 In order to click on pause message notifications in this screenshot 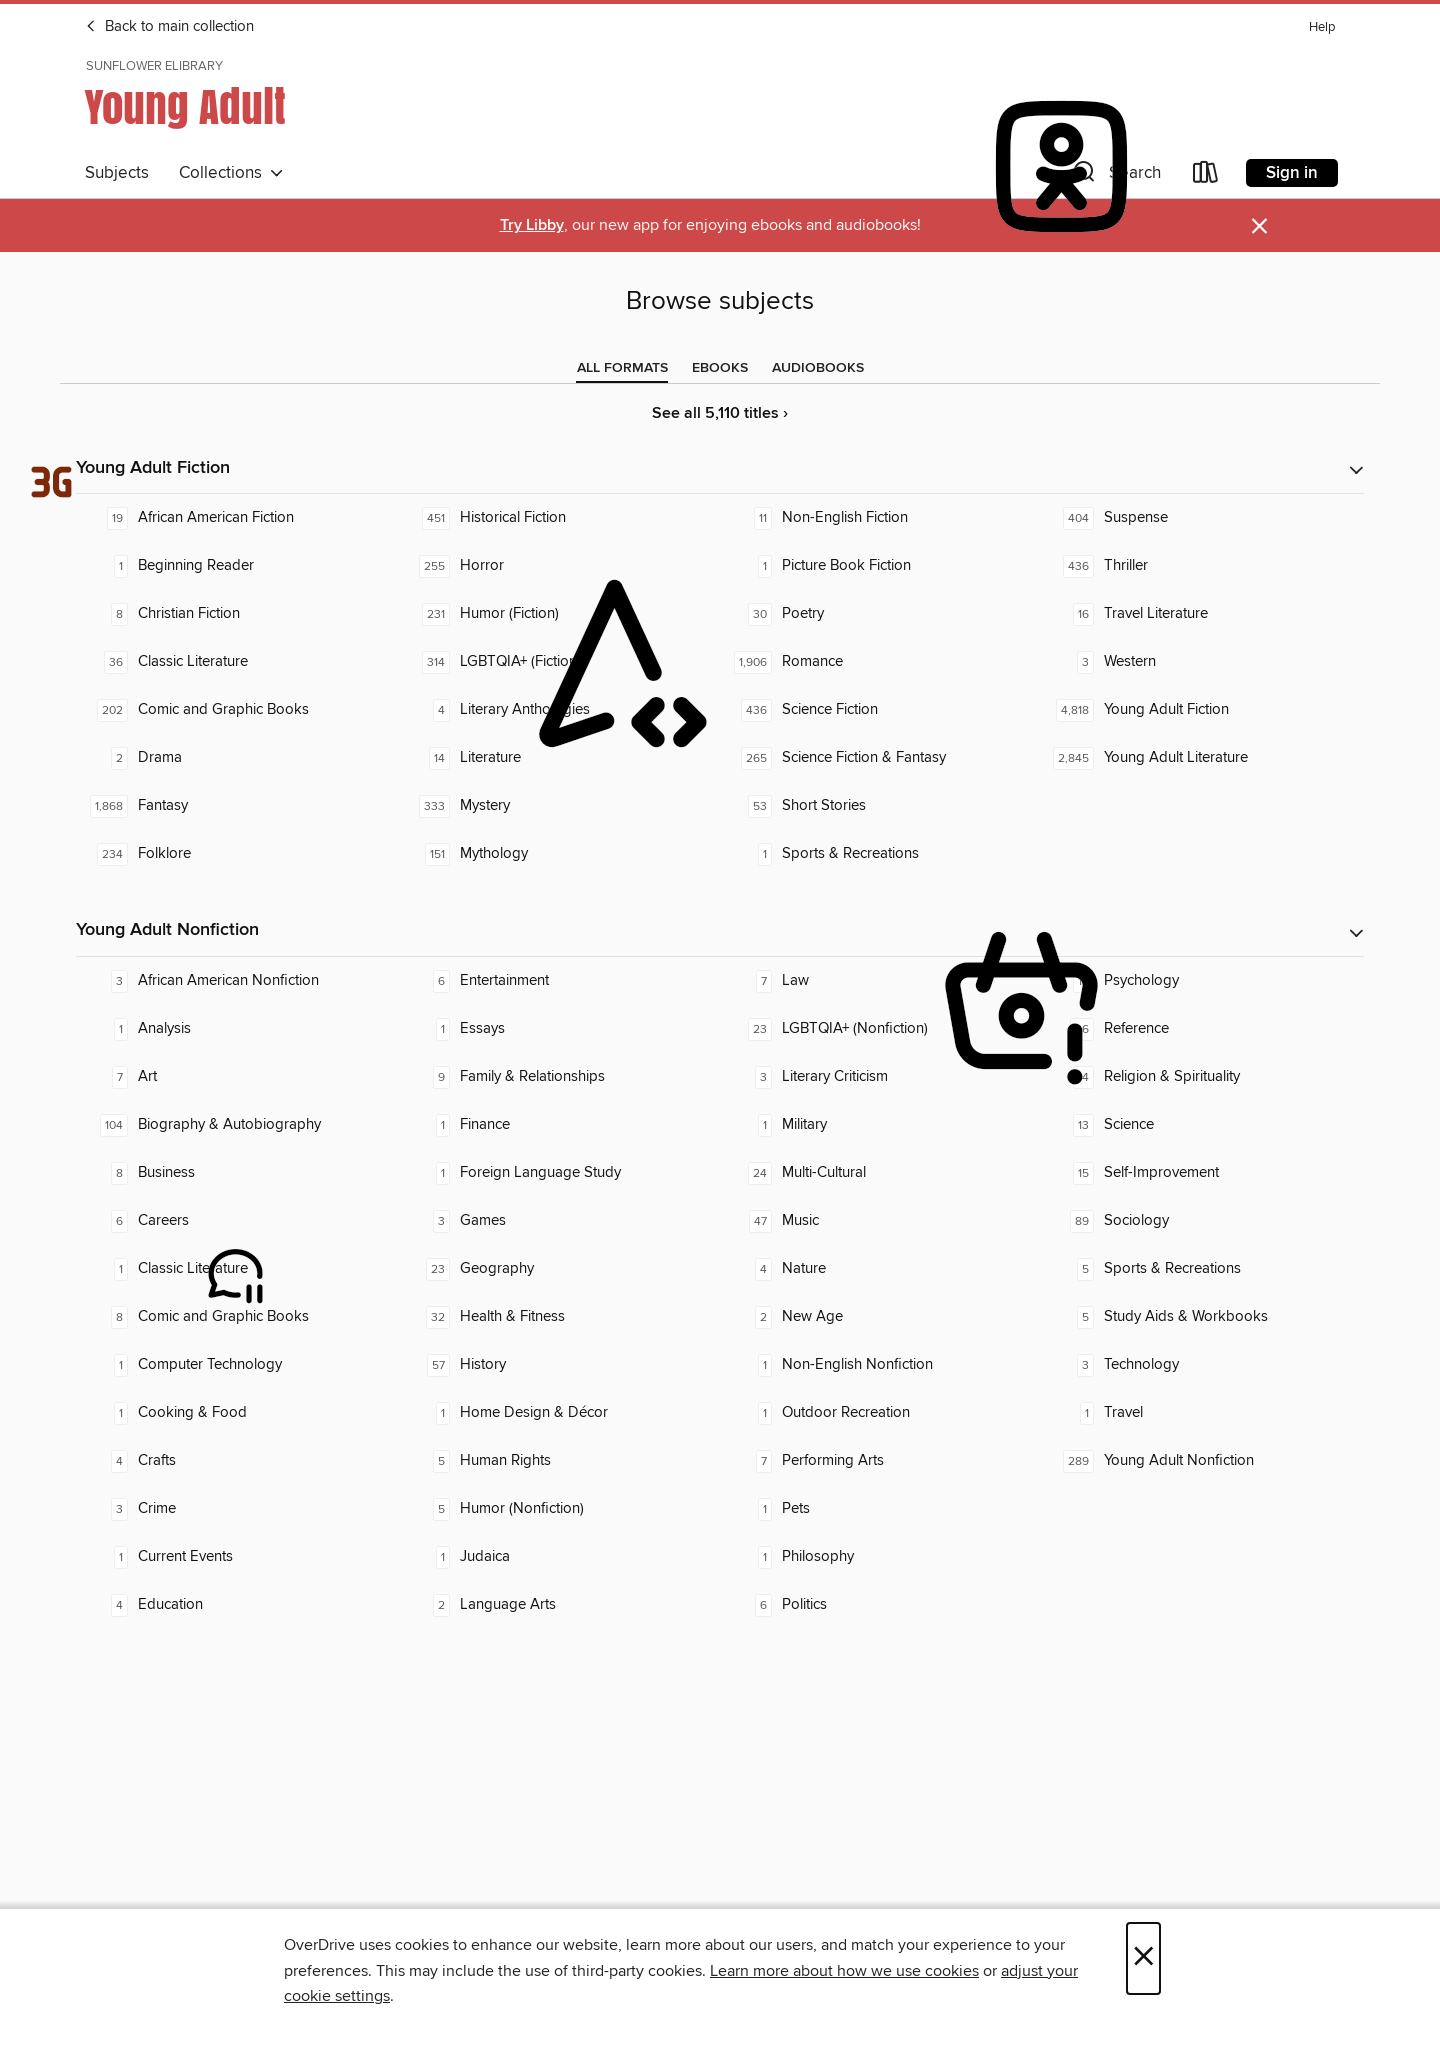, I will do `click(235, 1273)`.